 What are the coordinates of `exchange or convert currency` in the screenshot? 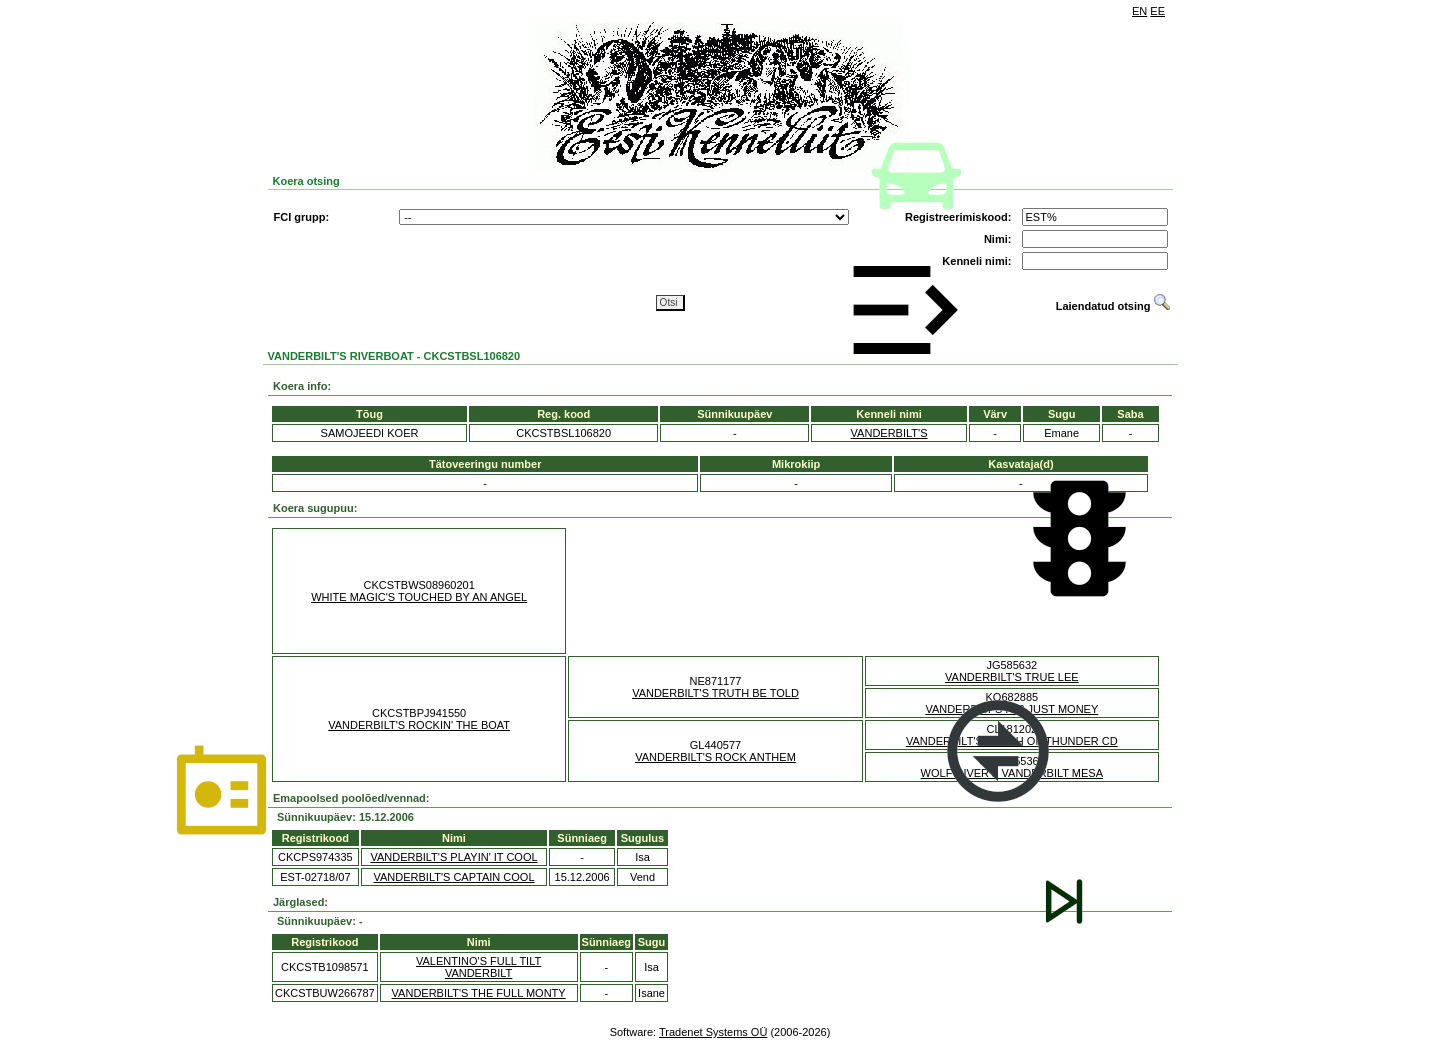 It's located at (998, 751).